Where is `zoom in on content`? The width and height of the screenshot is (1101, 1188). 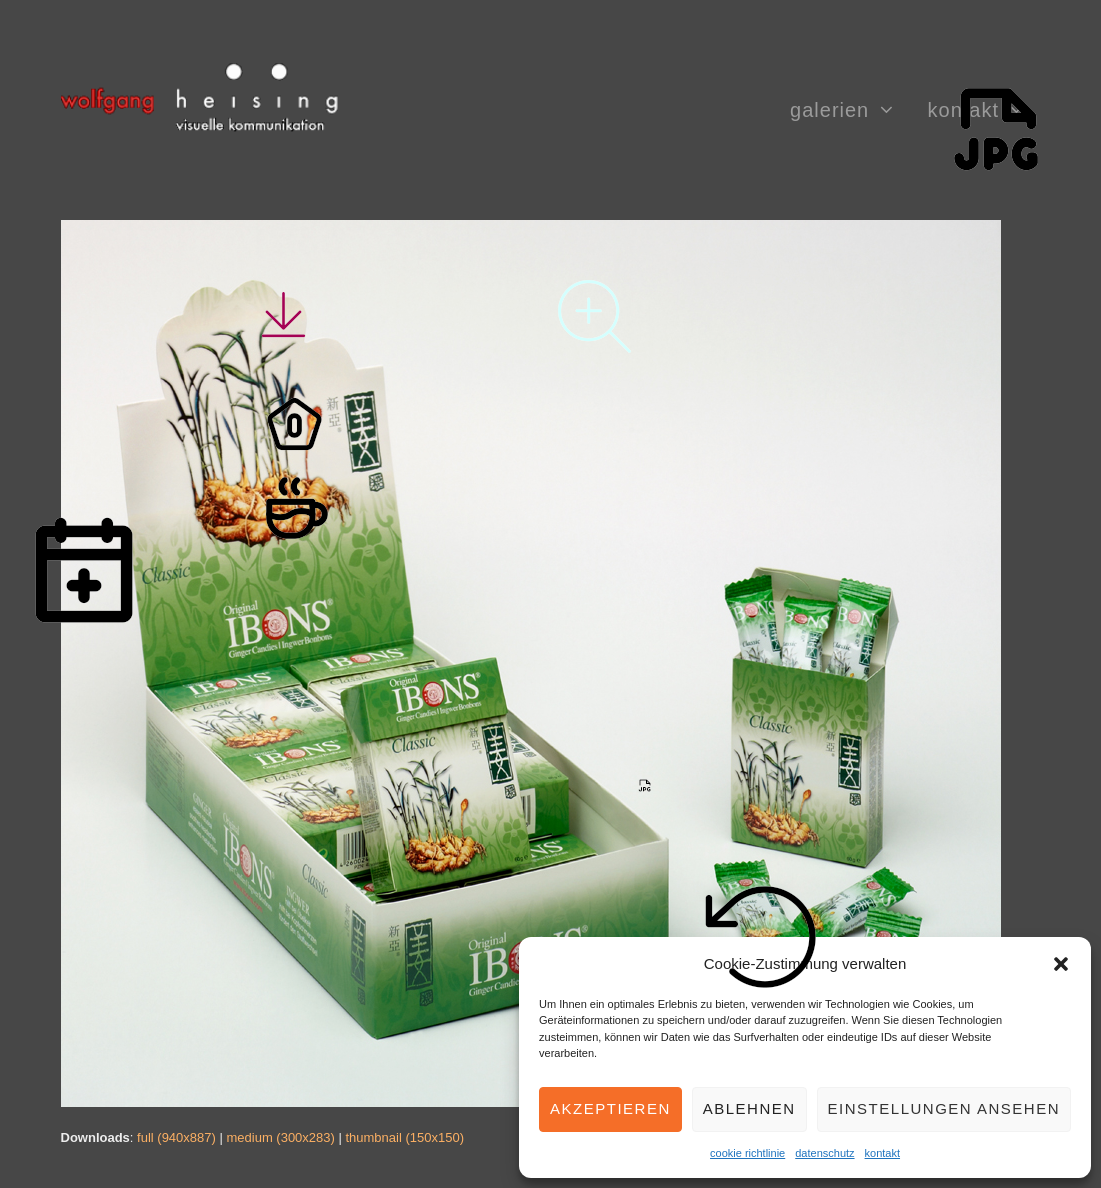
zoom in on content is located at coordinates (594, 316).